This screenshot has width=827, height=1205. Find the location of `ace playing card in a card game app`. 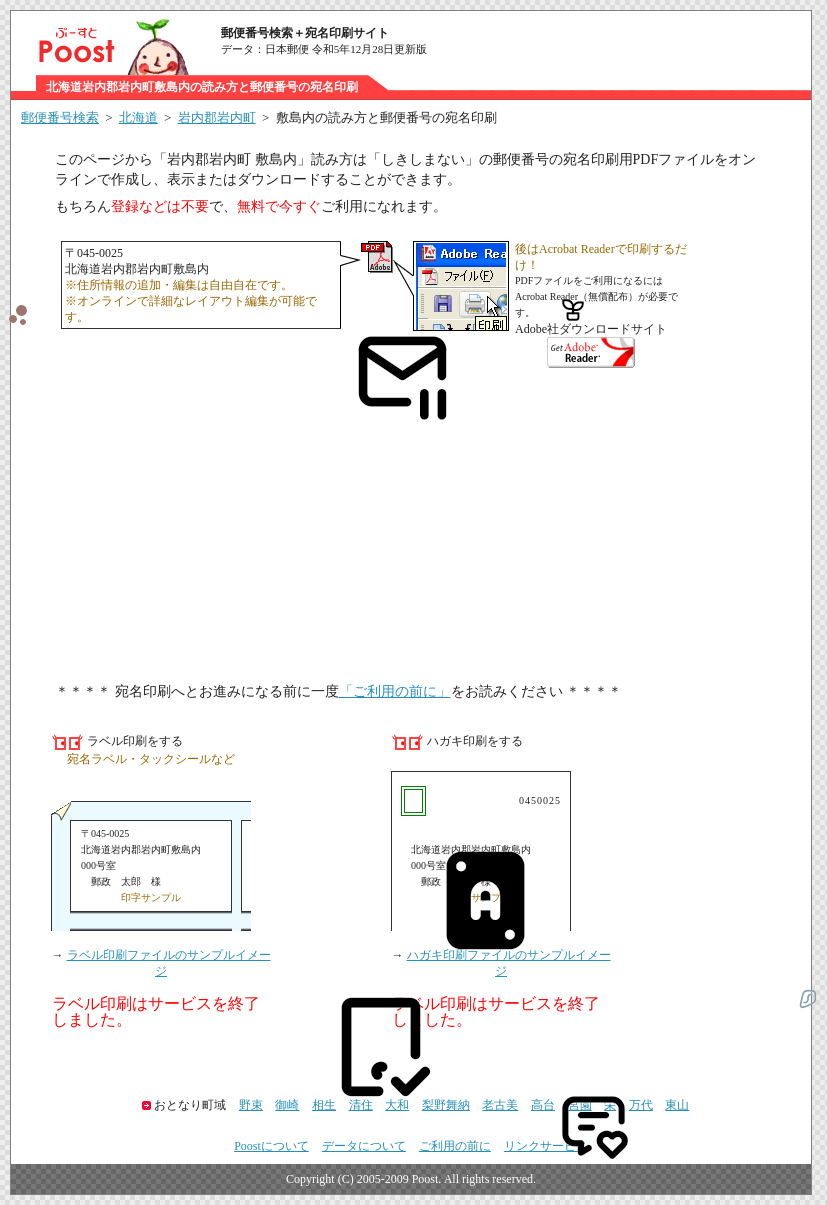

ace playing card in a card game app is located at coordinates (485, 900).